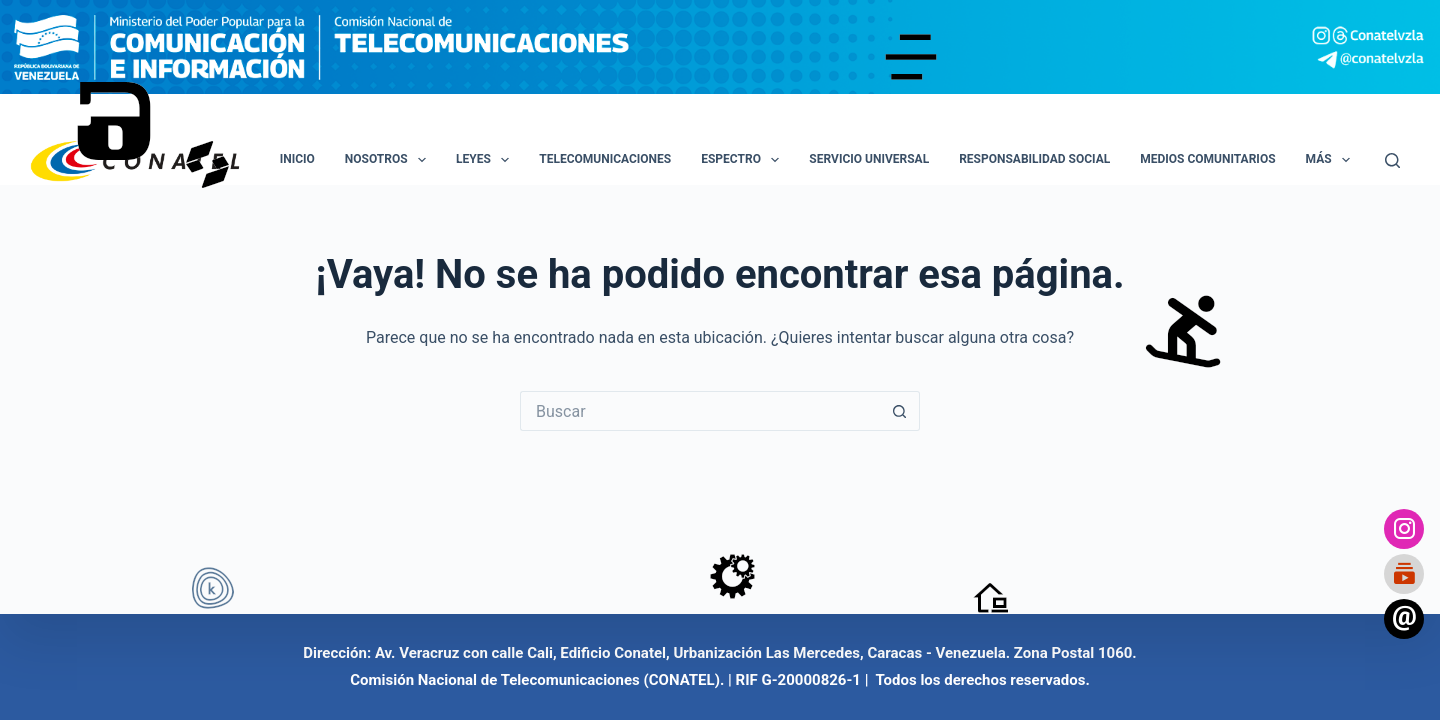  What do you see at coordinates (911, 57) in the screenshot?
I see `open navigation menu` at bounding box center [911, 57].